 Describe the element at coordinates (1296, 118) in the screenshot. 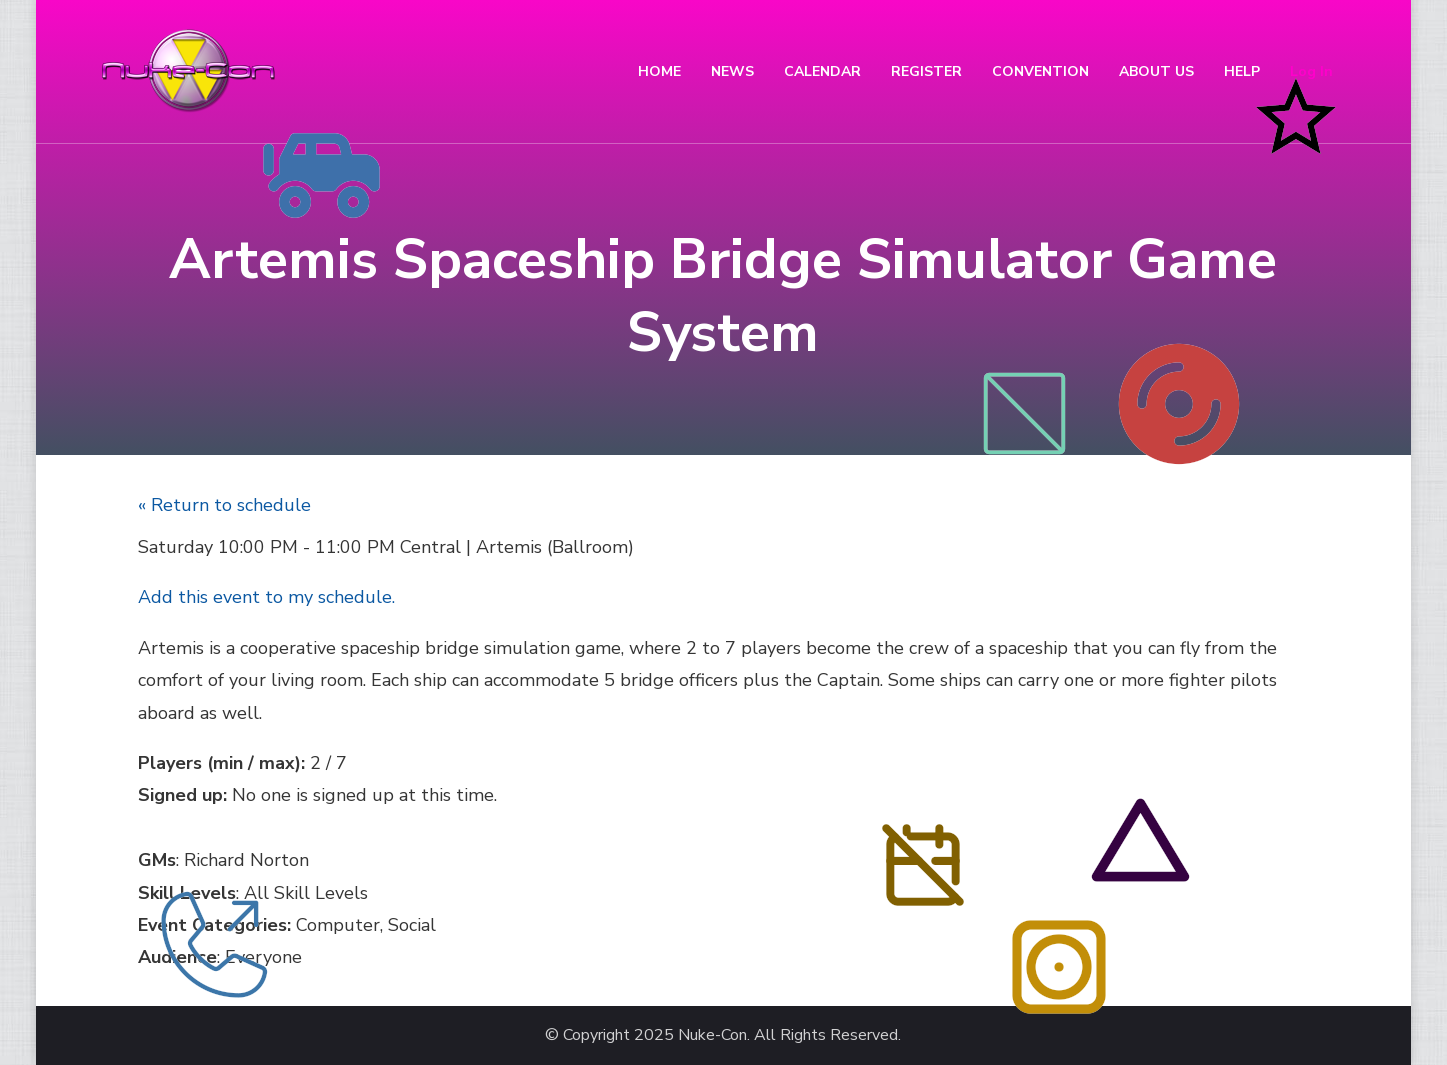

I see `add item to favorites` at that location.